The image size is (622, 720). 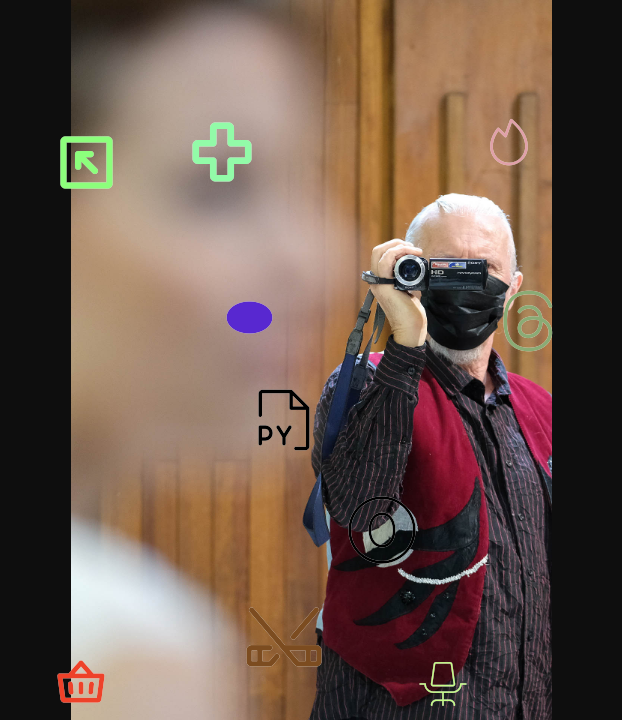 What do you see at coordinates (284, 420) in the screenshot?
I see `python script file` at bounding box center [284, 420].